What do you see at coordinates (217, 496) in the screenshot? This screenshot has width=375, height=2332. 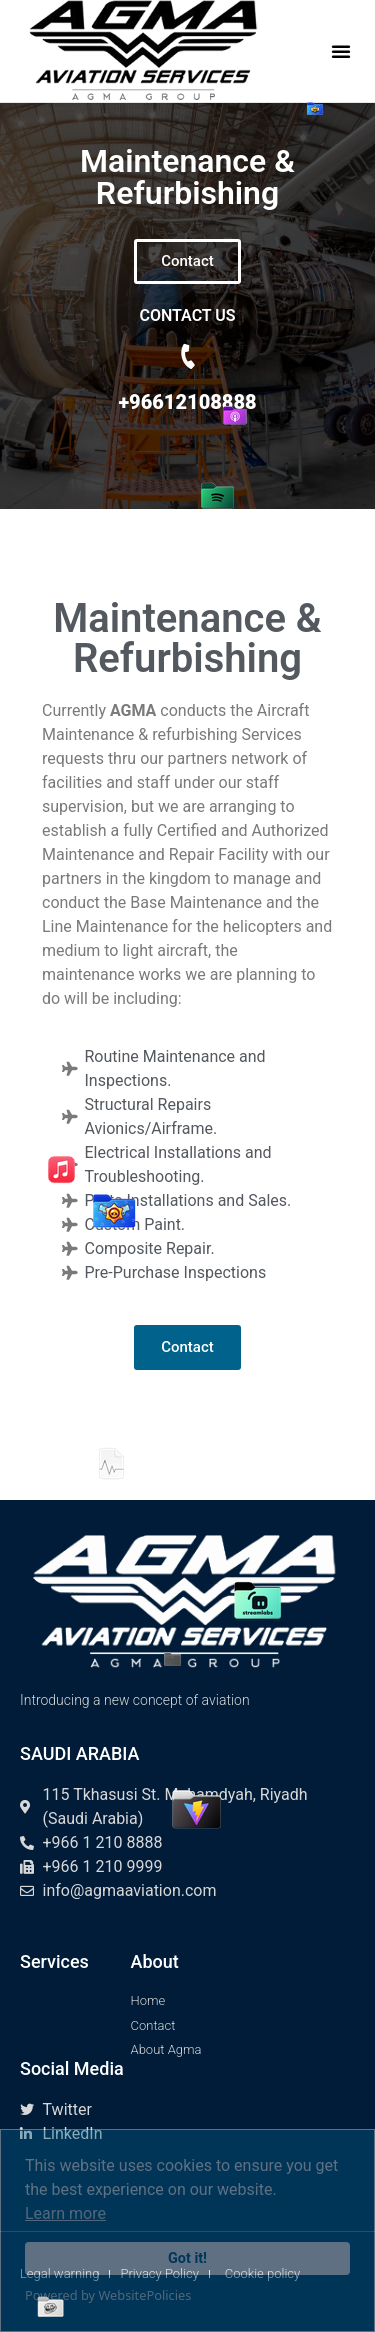 I see `open folder containing spotify downloads or files` at bounding box center [217, 496].